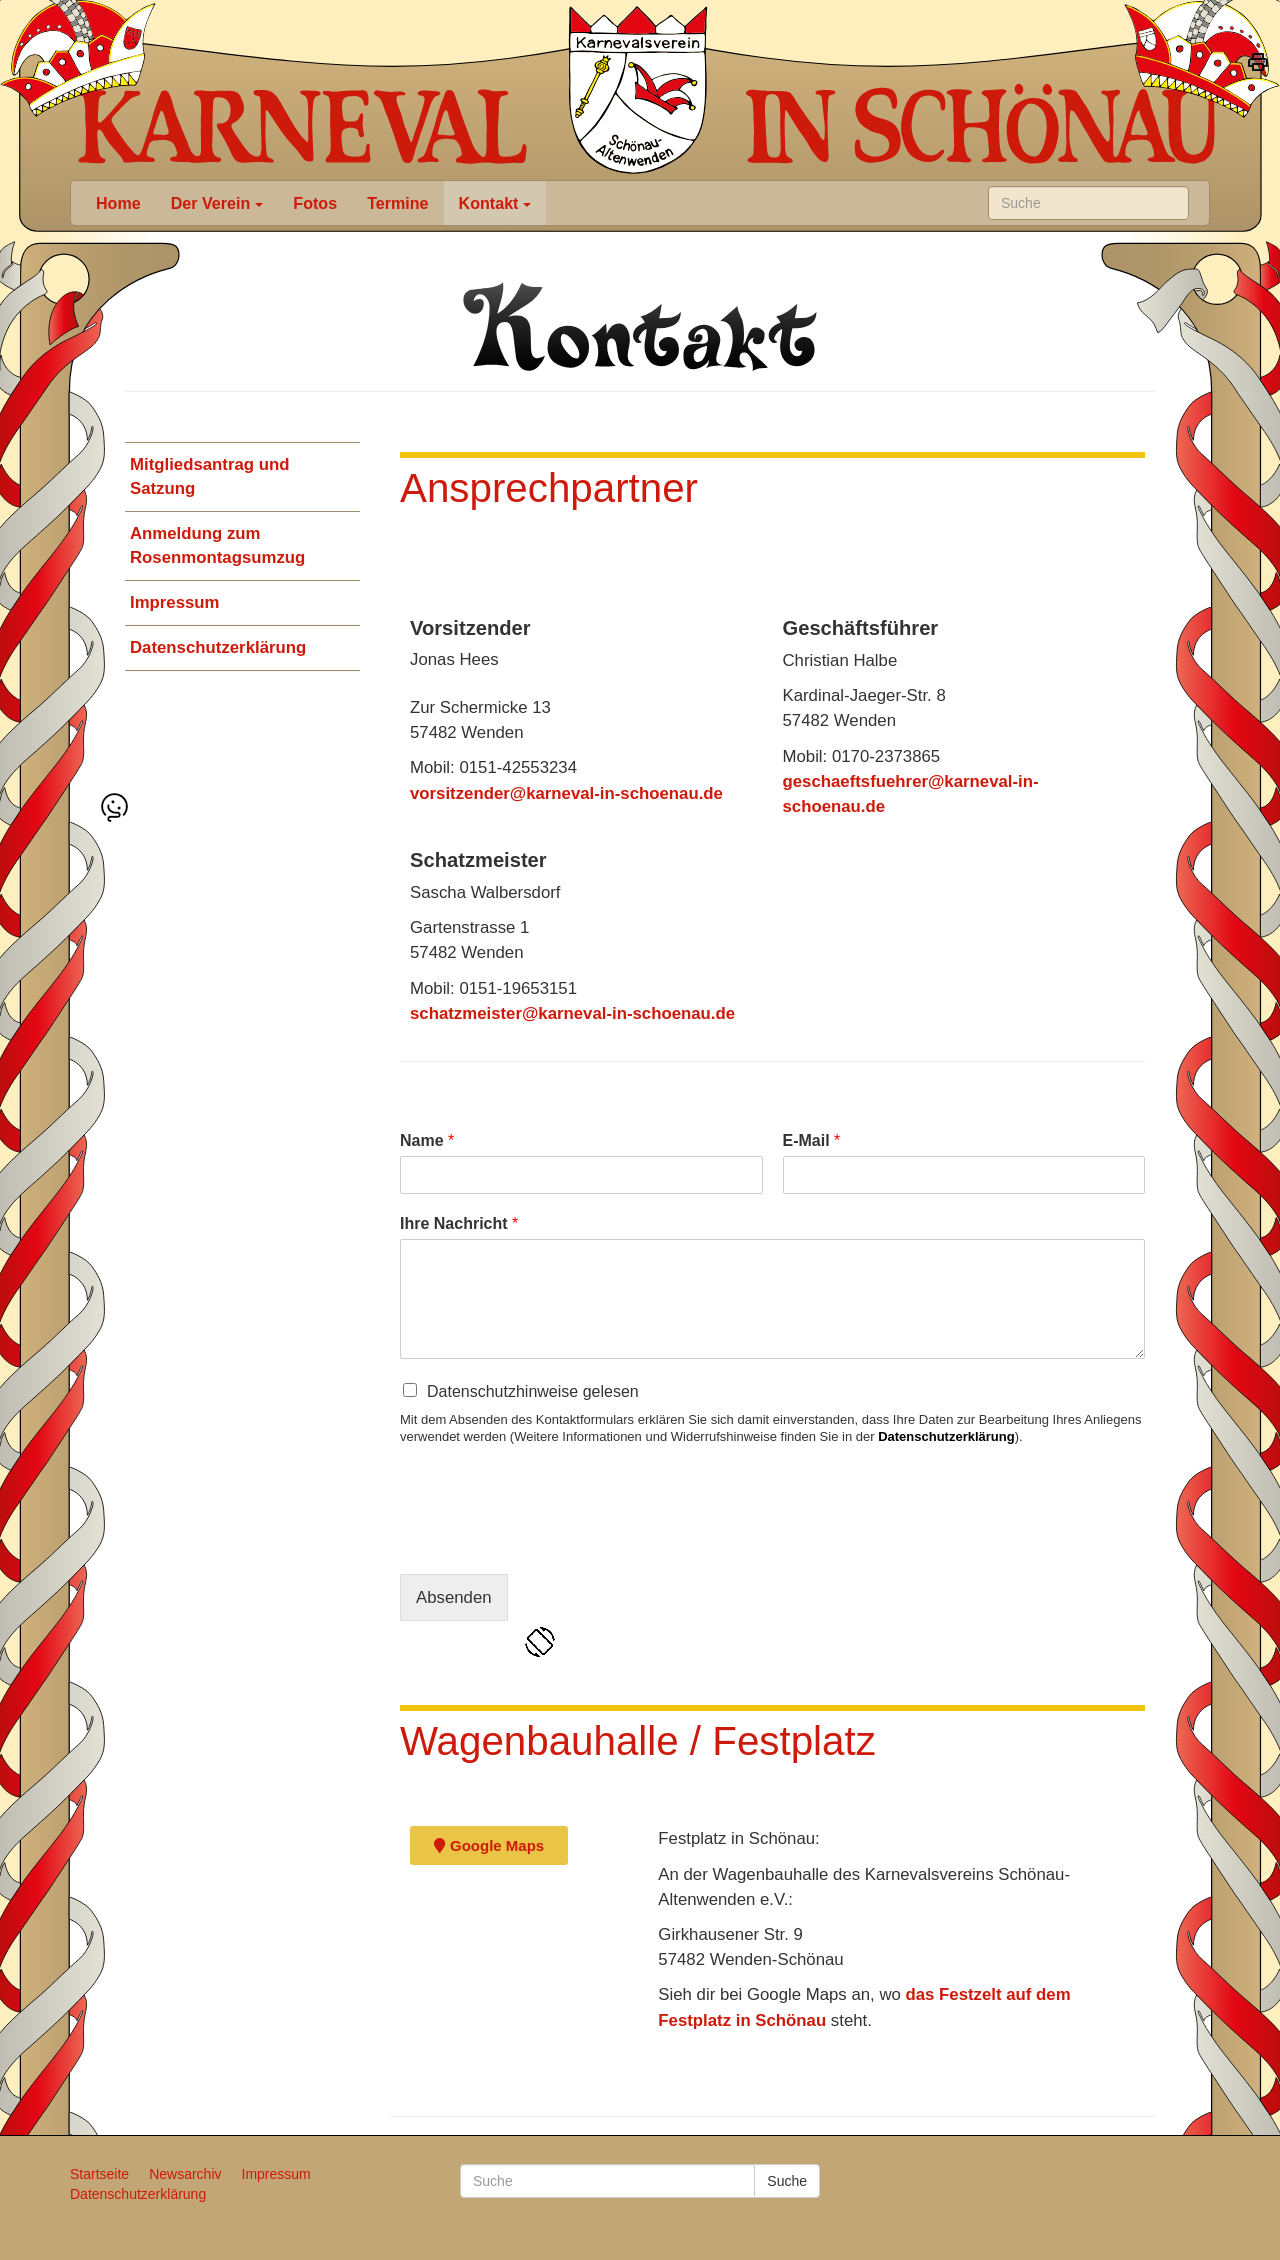  What do you see at coordinates (540, 1642) in the screenshot?
I see `rotate screen orientation` at bounding box center [540, 1642].